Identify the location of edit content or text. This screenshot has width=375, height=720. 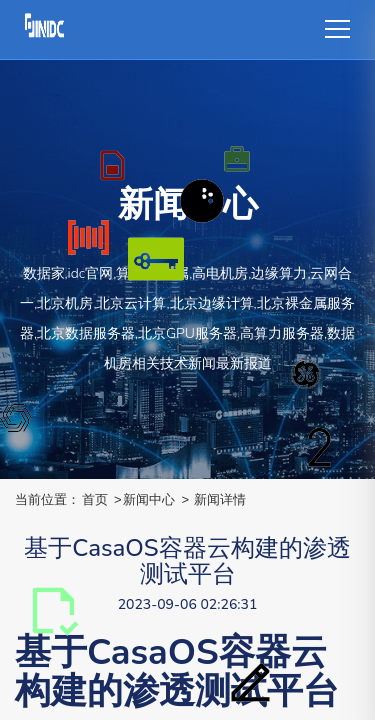
(250, 682).